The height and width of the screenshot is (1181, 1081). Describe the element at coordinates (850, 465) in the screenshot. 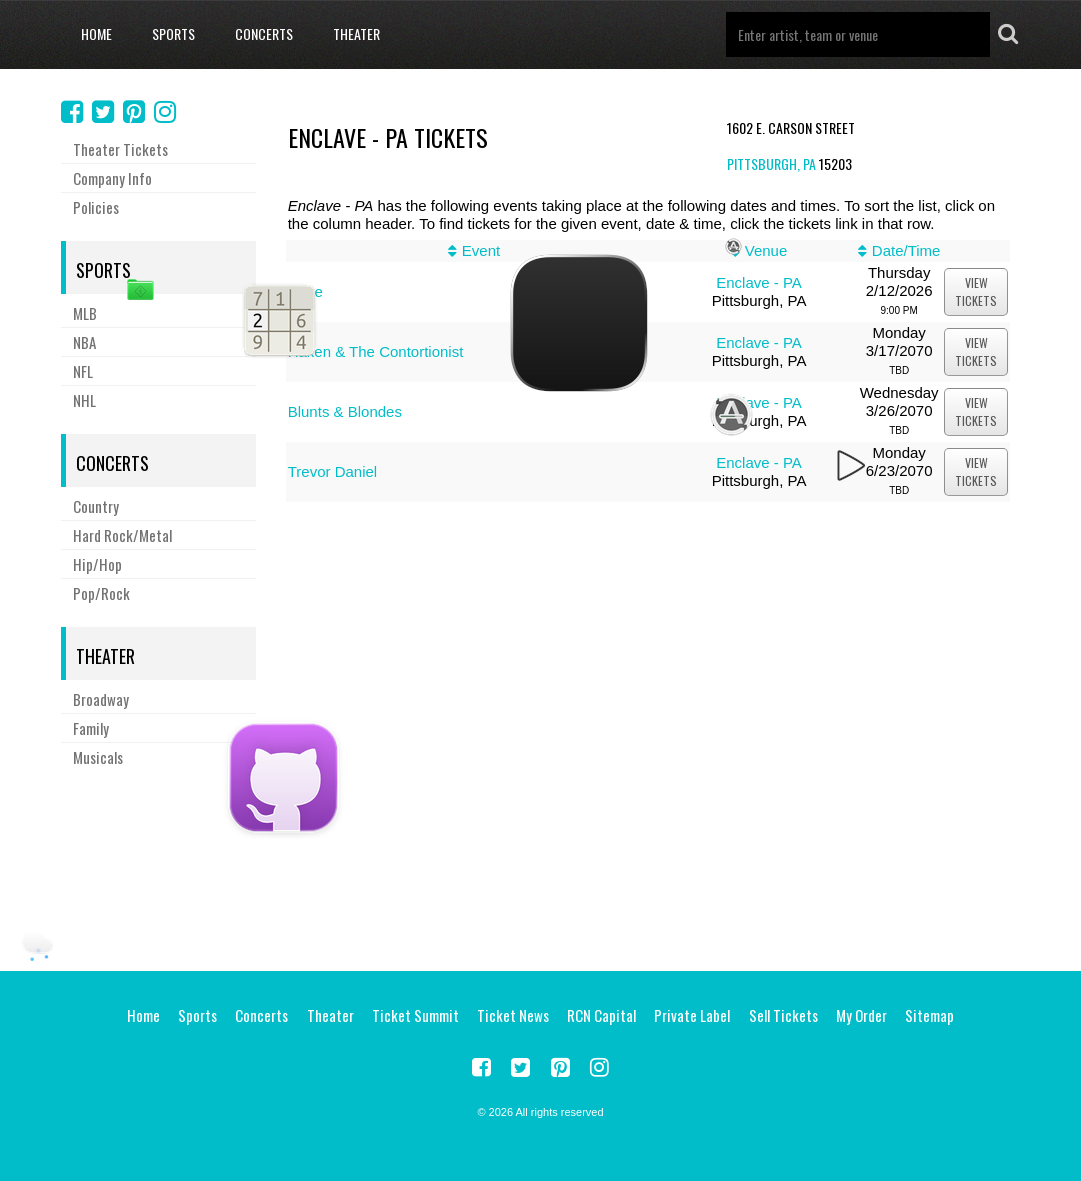

I see `play media content` at that location.